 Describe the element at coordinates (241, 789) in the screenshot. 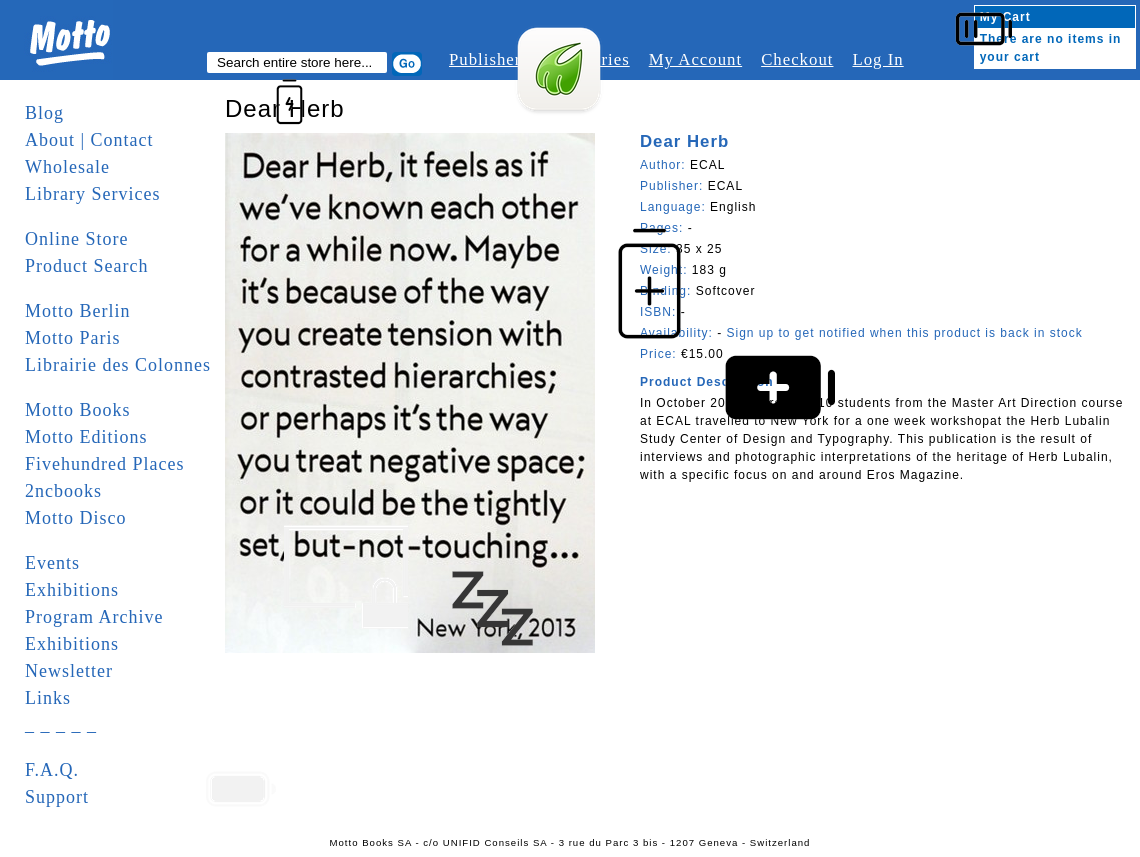

I see `indicates battery is fully charged` at that location.